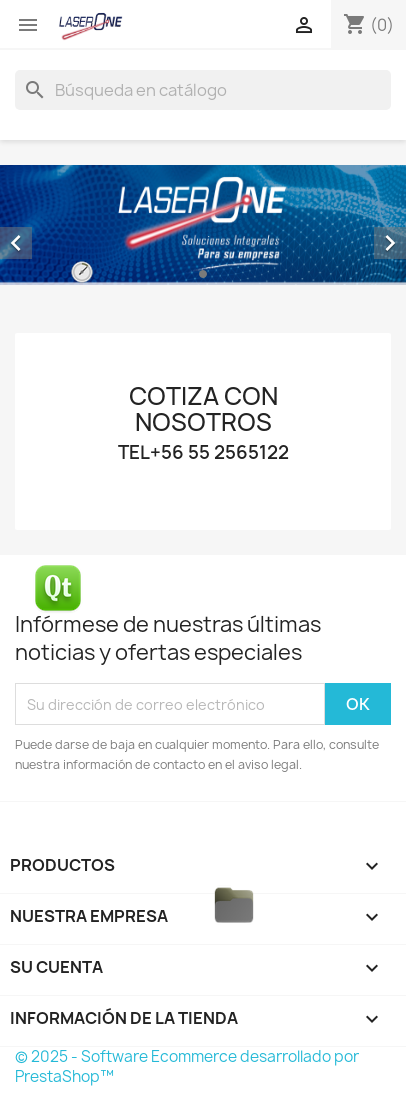 Image resolution: width=406 pixels, height=1103 pixels. Describe the element at coordinates (82, 272) in the screenshot. I see `open sysprof system profiler application` at that location.